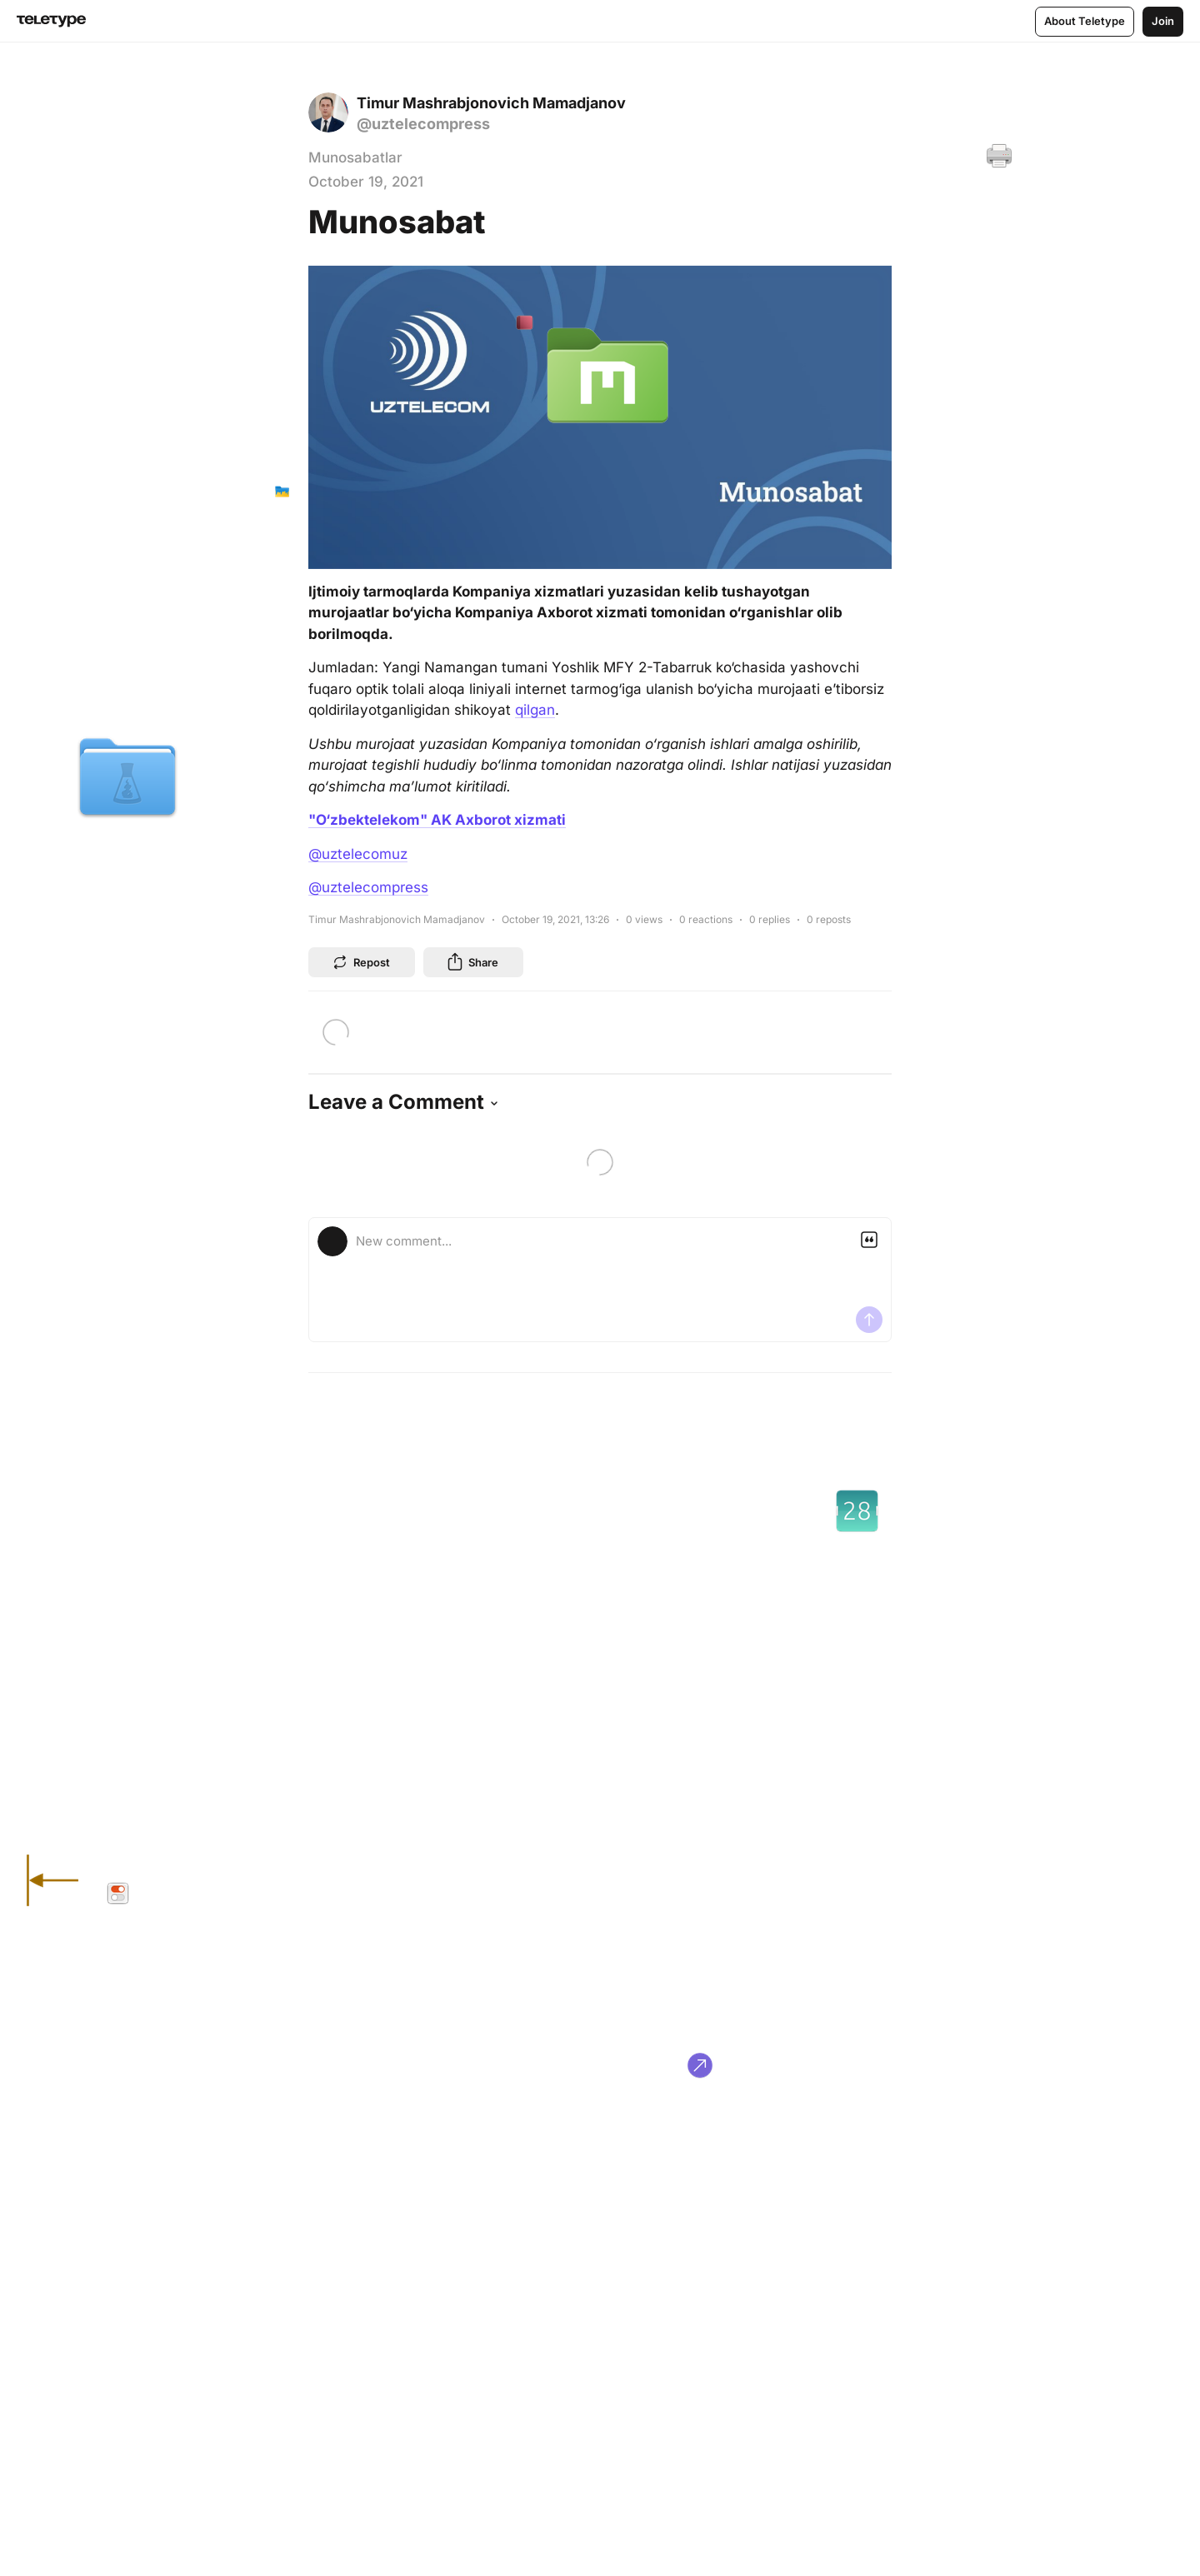  Describe the element at coordinates (607, 378) in the screenshot. I see `open quixel mixer project files folder` at that location.